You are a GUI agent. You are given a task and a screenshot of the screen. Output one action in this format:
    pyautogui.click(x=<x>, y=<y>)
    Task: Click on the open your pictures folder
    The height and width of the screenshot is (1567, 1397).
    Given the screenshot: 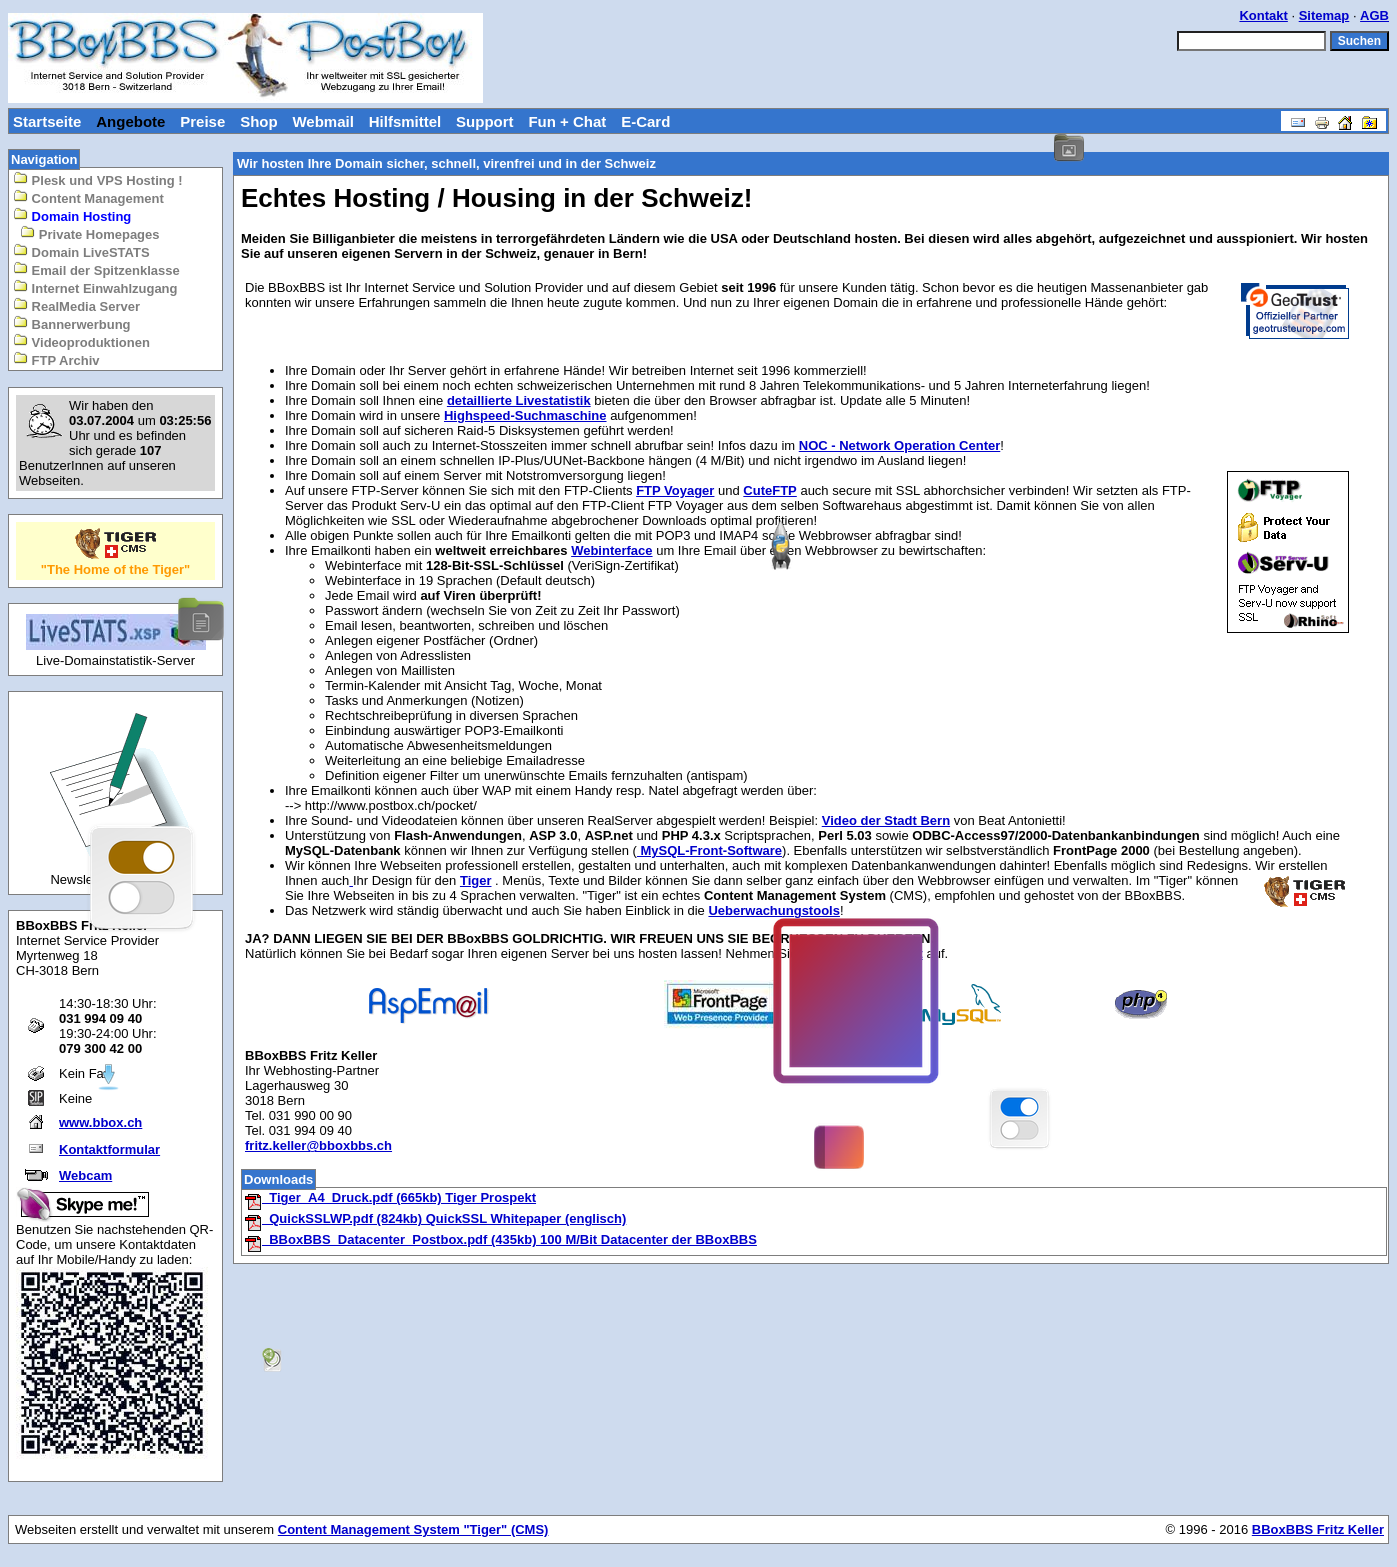 What is the action you would take?
    pyautogui.click(x=1069, y=147)
    